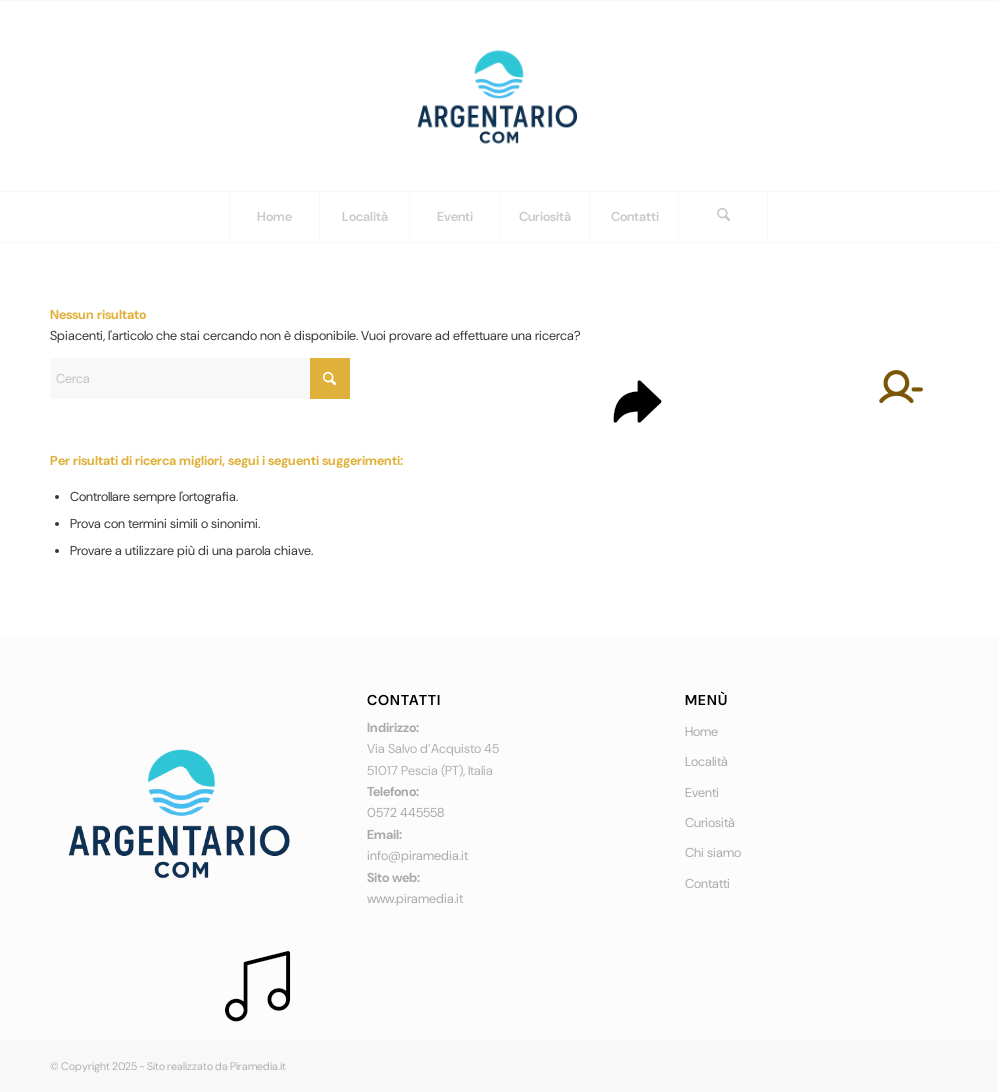 Image resolution: width=998 pixels, height=1092 pixels. I want to click on remove a user or contact, so click(900, 388).